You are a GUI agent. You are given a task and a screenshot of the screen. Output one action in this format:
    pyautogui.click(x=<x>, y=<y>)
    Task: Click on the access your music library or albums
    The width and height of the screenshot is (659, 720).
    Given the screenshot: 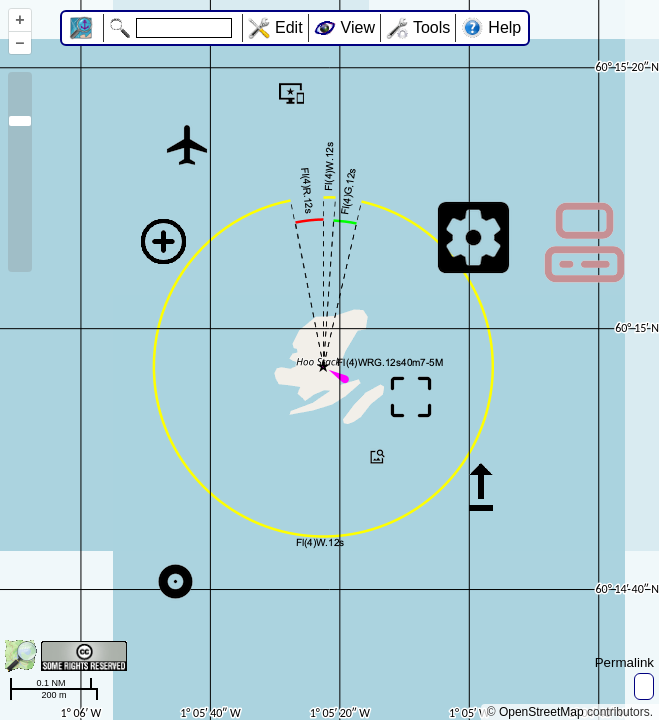 What is the action you would take?
    pyautogui.click(x=175, y=581)
    